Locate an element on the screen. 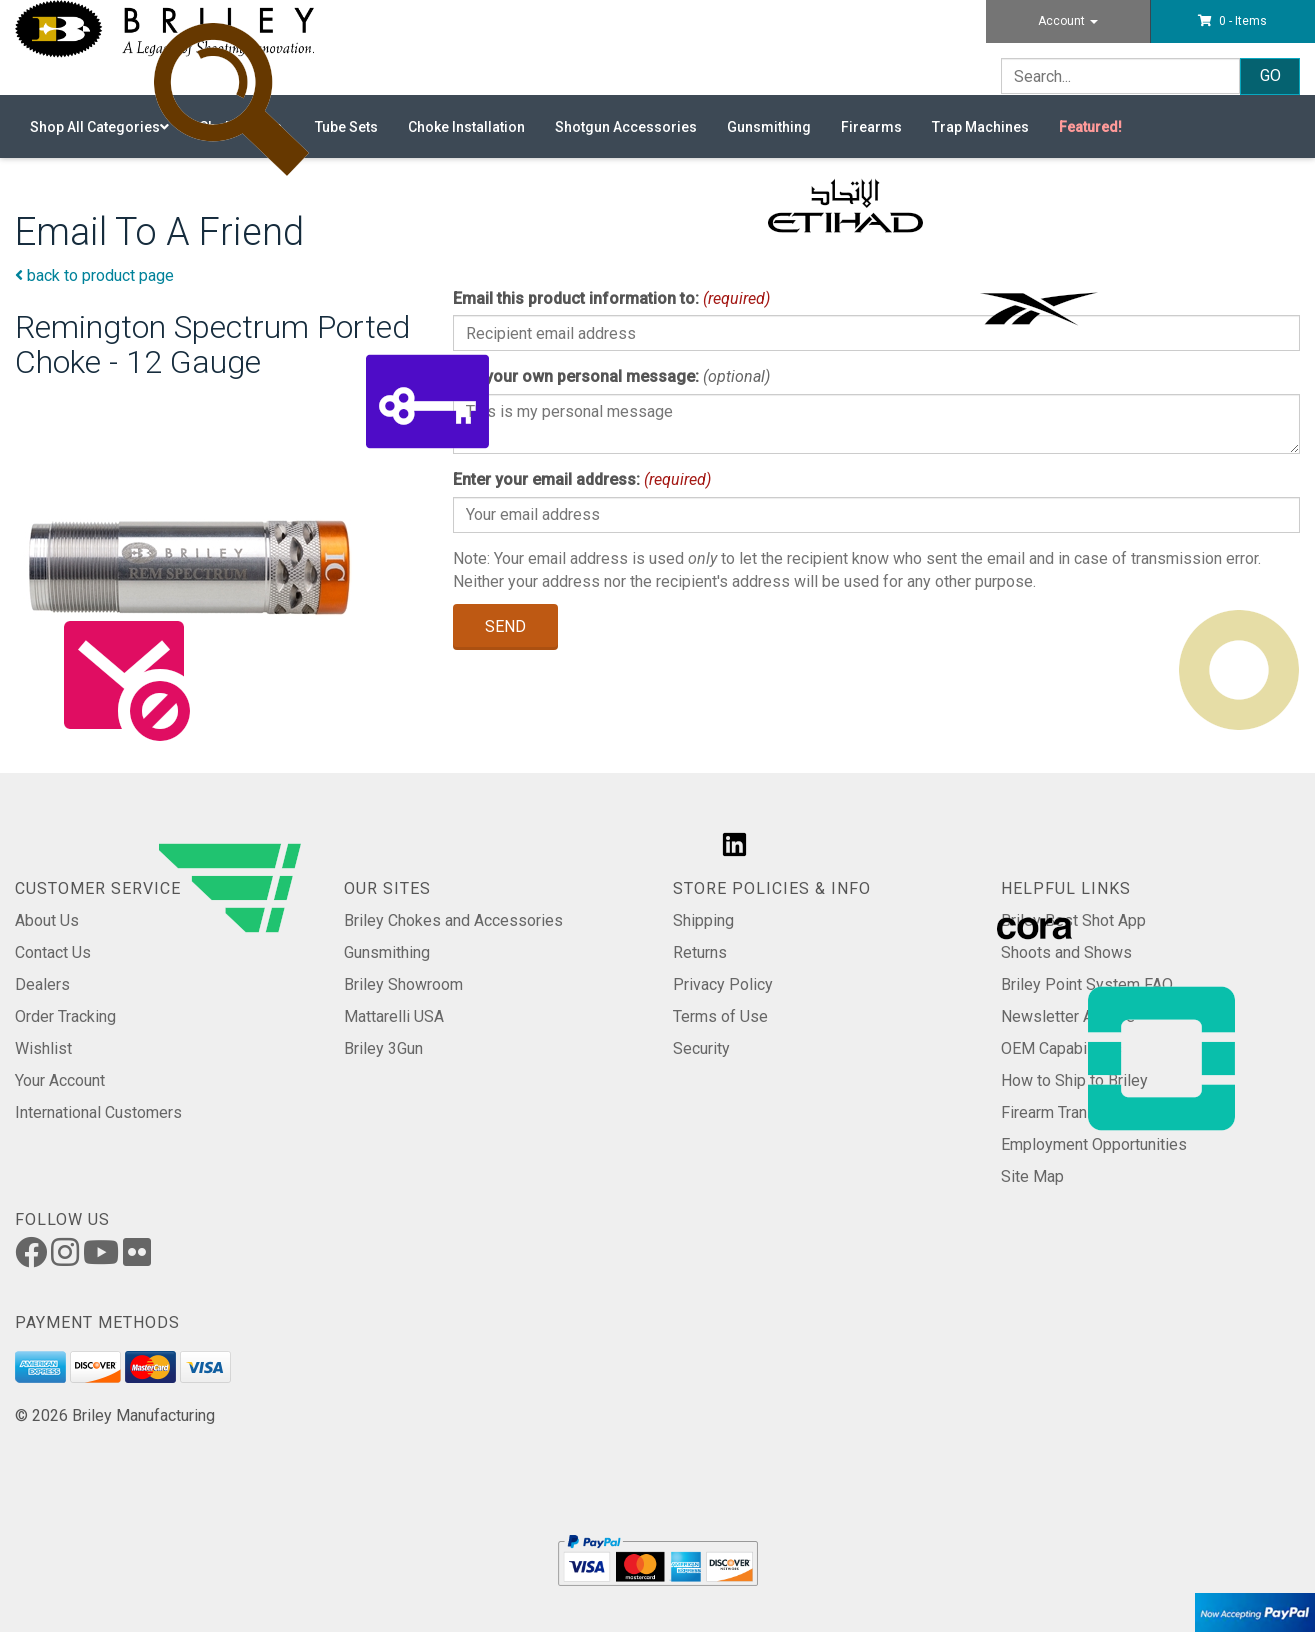  open LinkedIn profile is located at coordinates (734, 844).